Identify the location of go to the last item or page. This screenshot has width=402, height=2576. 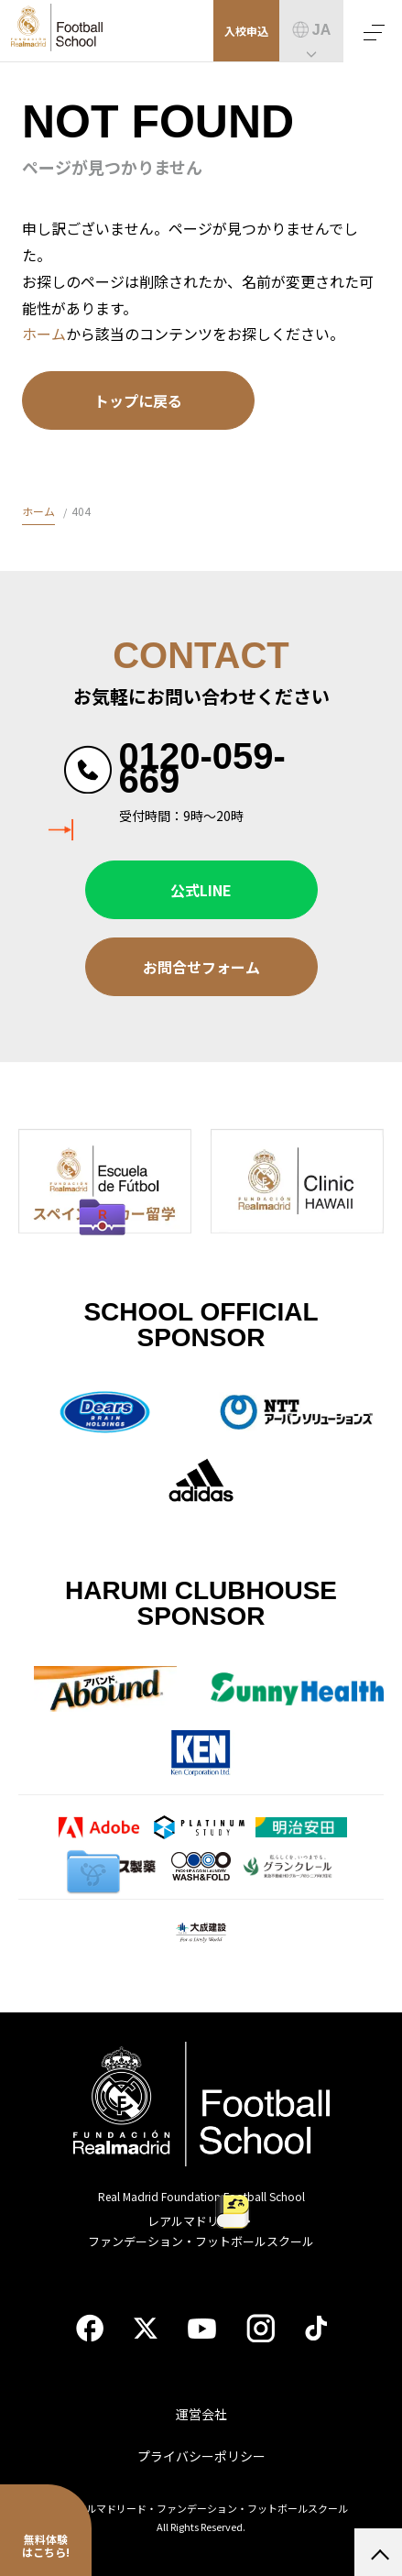
(60, 829).